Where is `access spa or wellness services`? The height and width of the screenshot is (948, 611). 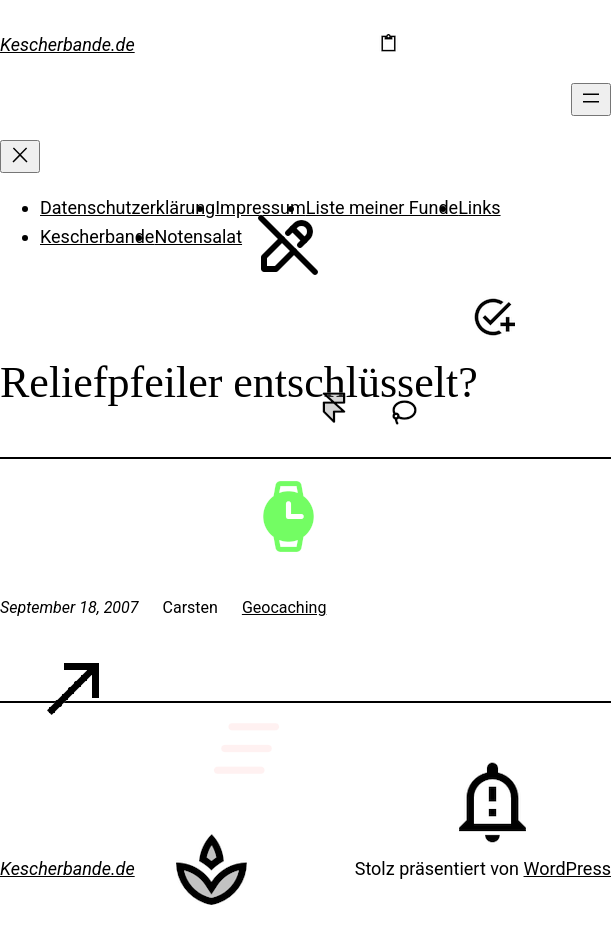
access spa or wellness services is located at coordinates (211, 869).